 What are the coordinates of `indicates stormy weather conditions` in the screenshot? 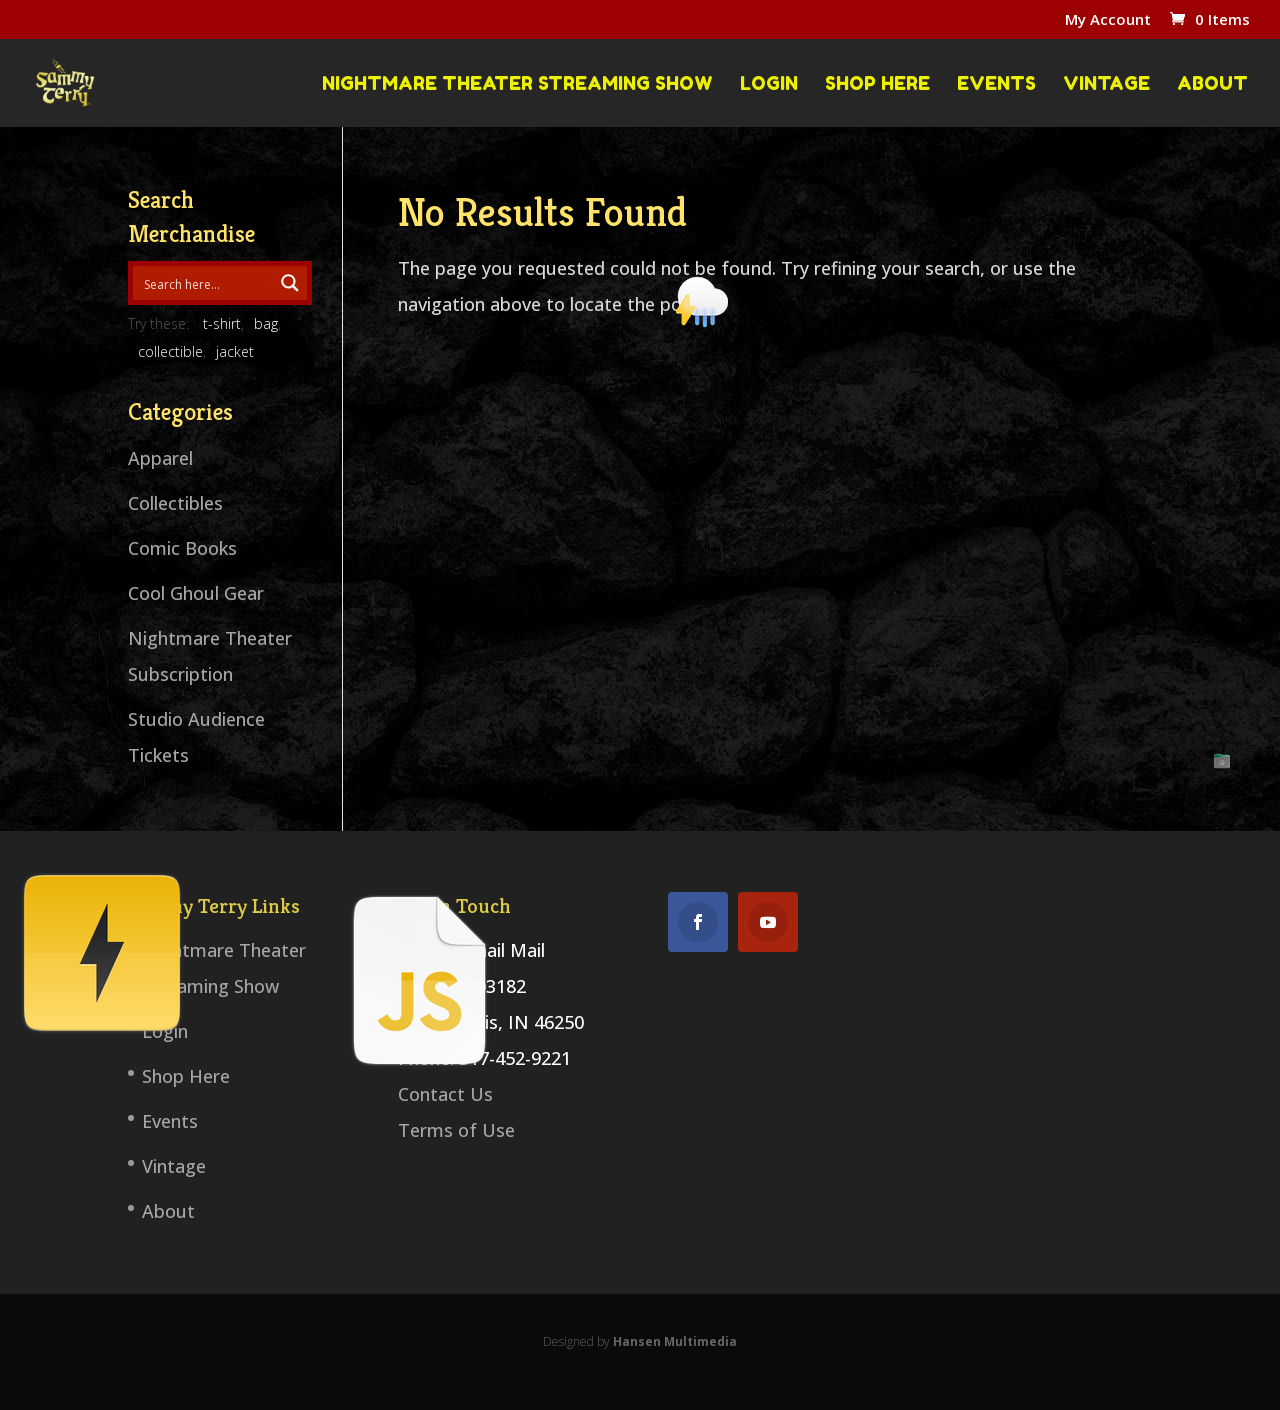 It's located at (702, 302).